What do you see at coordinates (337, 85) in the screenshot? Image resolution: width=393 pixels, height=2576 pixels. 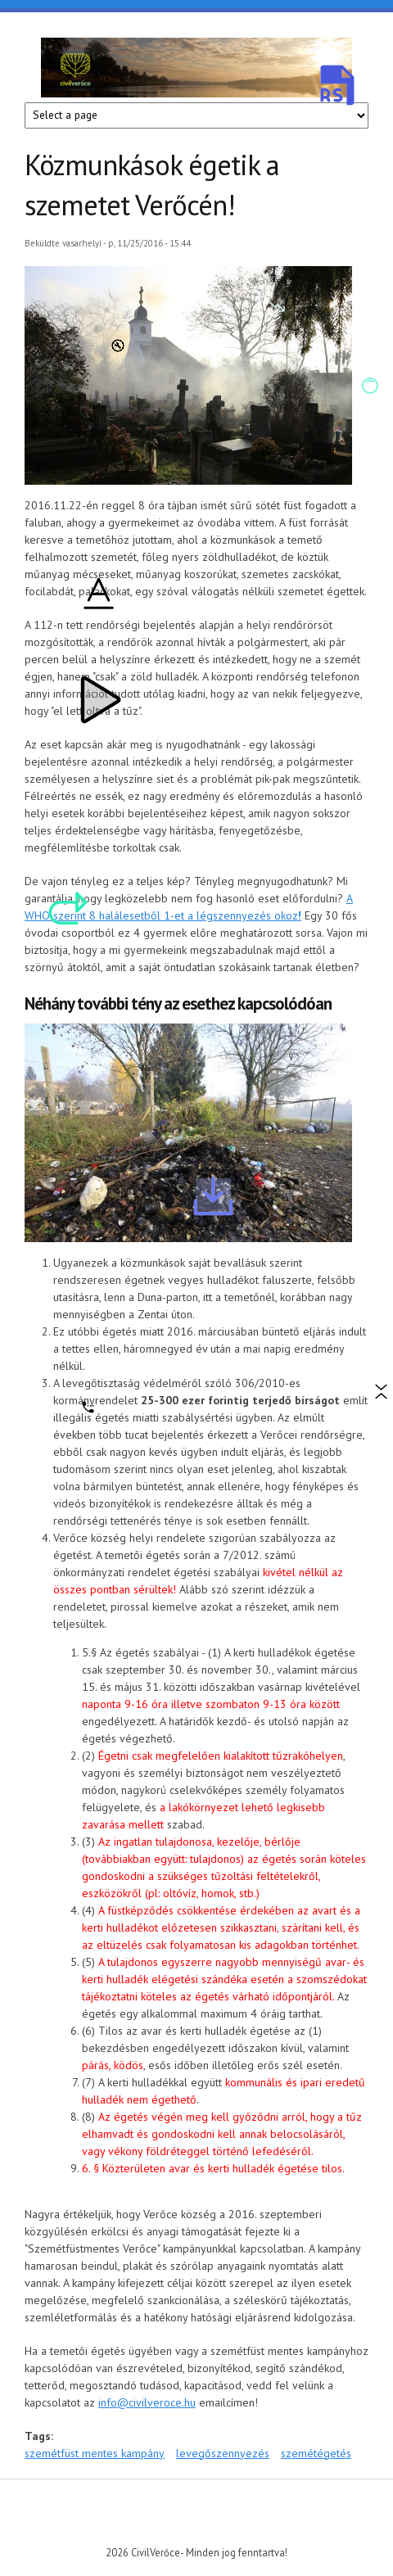 I see `a Rust source code file` at bounding box center [337, 85].